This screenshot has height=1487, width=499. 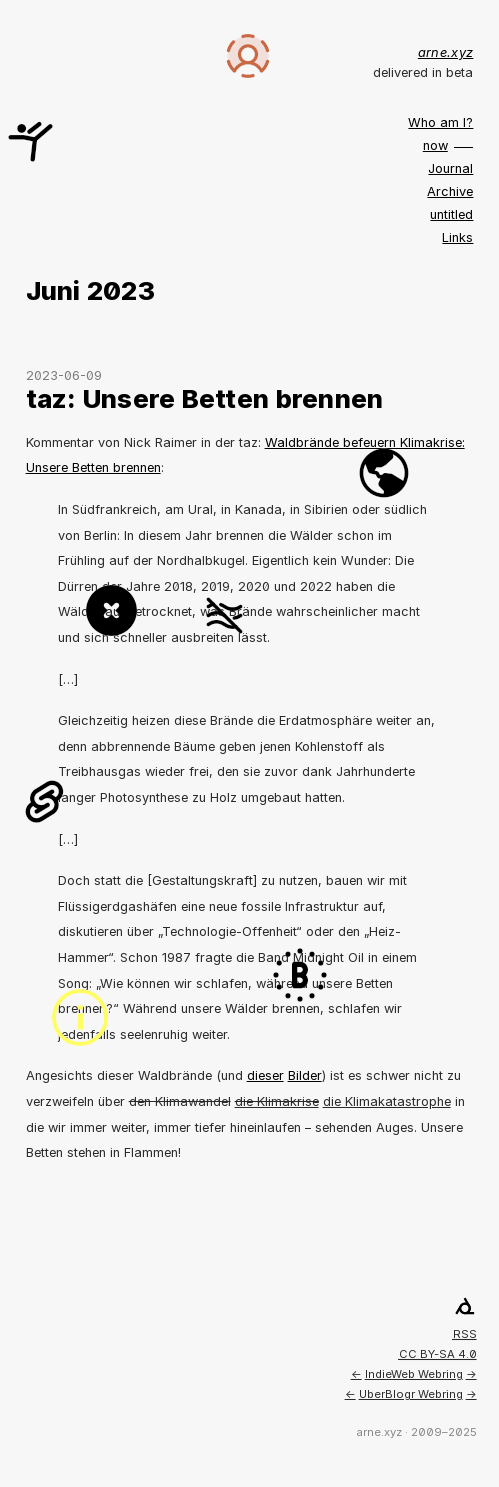 I want to click on view more information or details, so click(x=80, y=1017).